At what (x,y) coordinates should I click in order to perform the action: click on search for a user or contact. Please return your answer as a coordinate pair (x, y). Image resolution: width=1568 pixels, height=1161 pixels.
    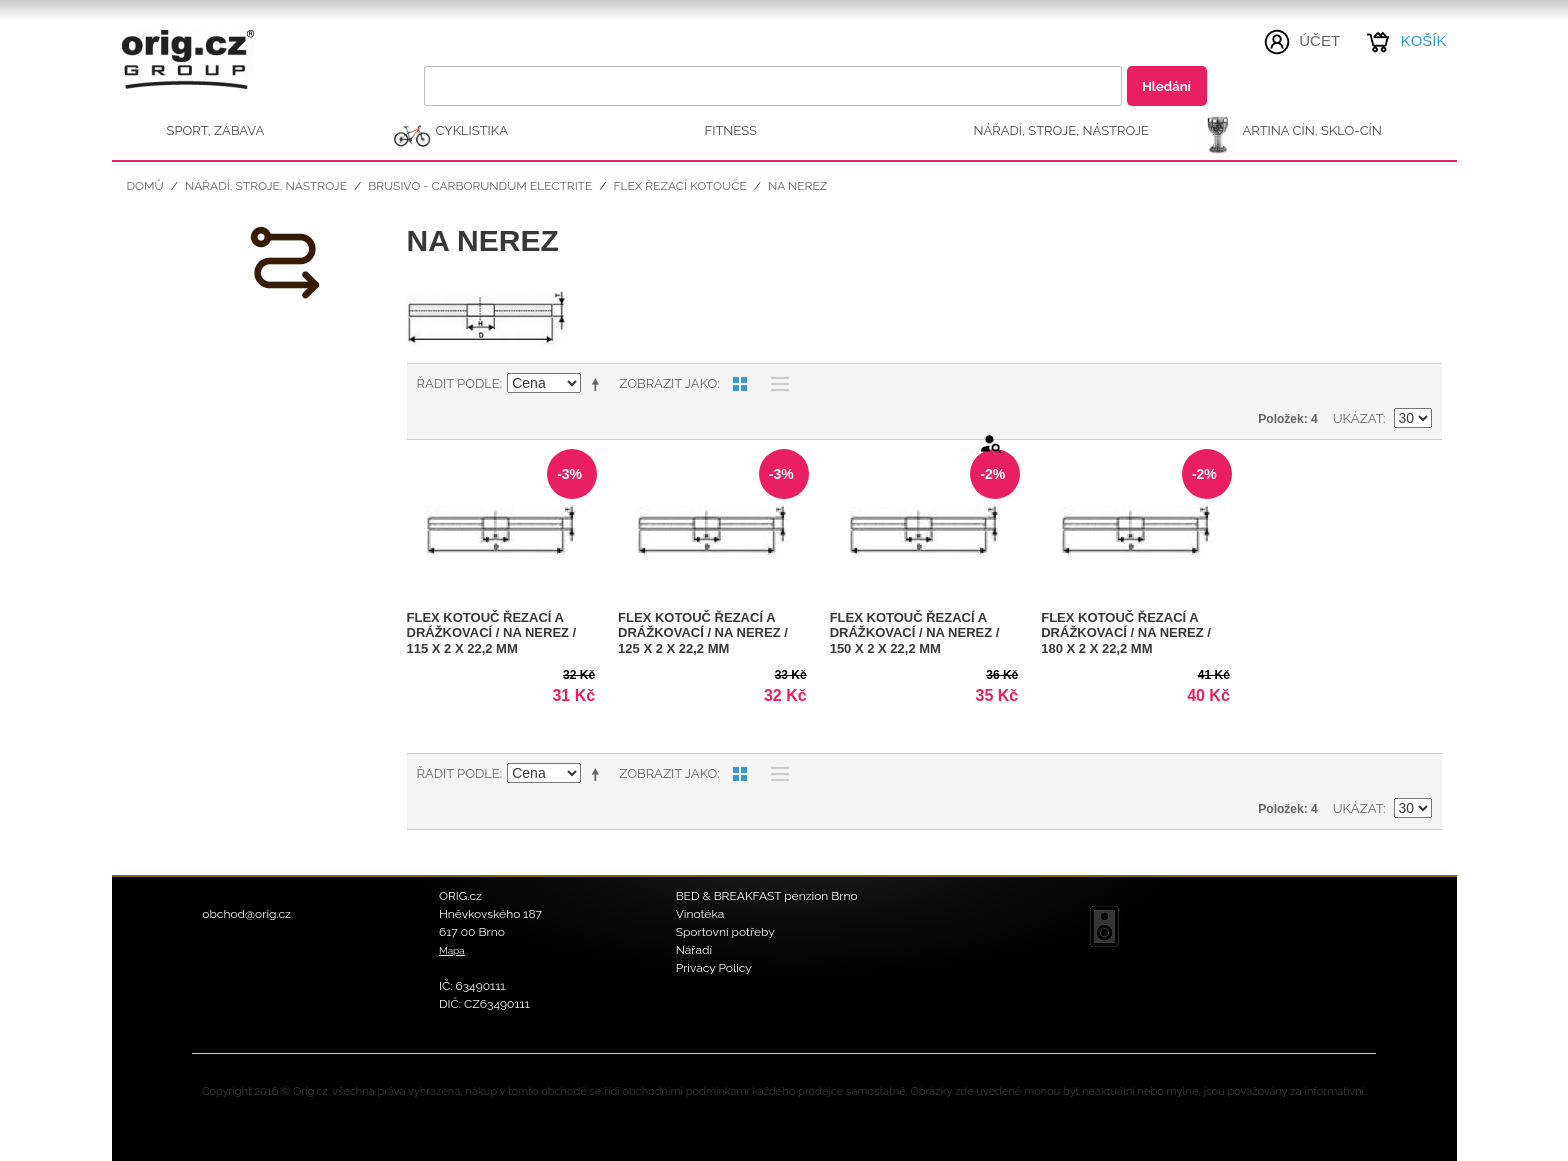
    Looking at the image, I should click on (991, 443).